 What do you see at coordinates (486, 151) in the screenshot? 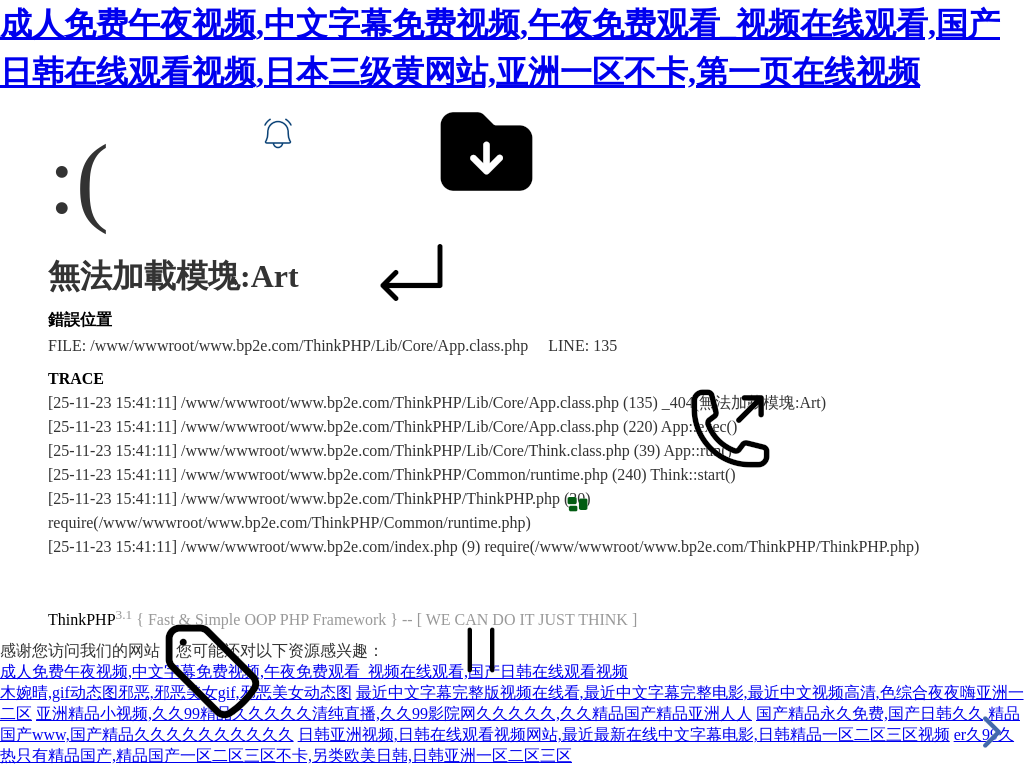
I see `download files to this folder` at bounding box center [486, 151].